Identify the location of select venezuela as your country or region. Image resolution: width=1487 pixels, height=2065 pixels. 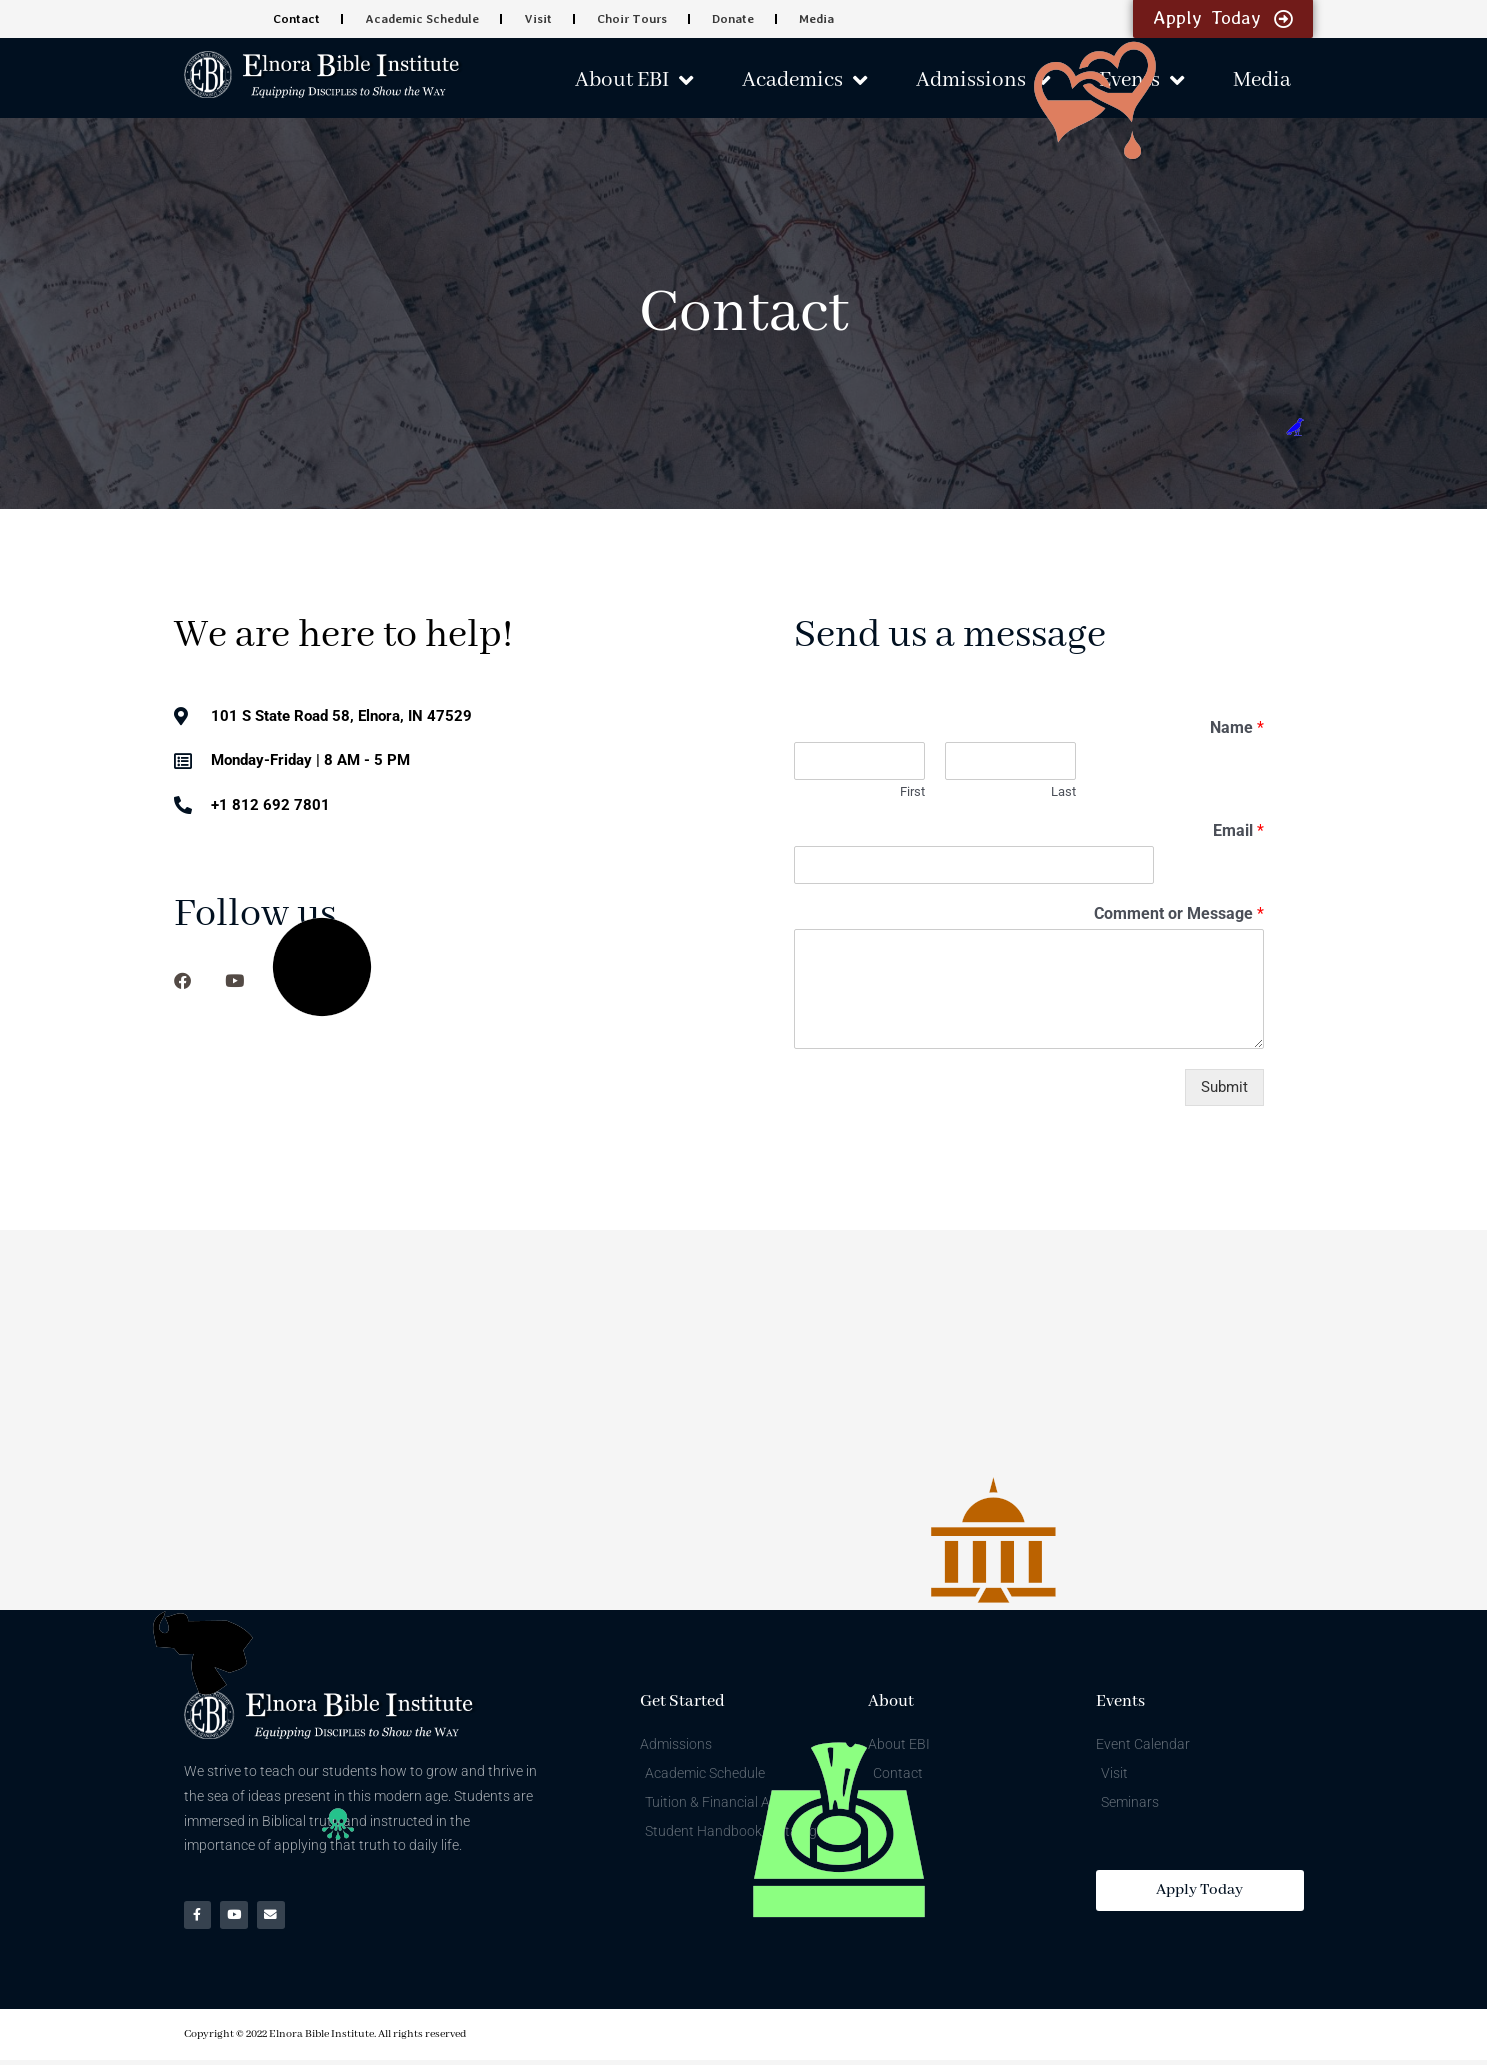
(203, 1653).